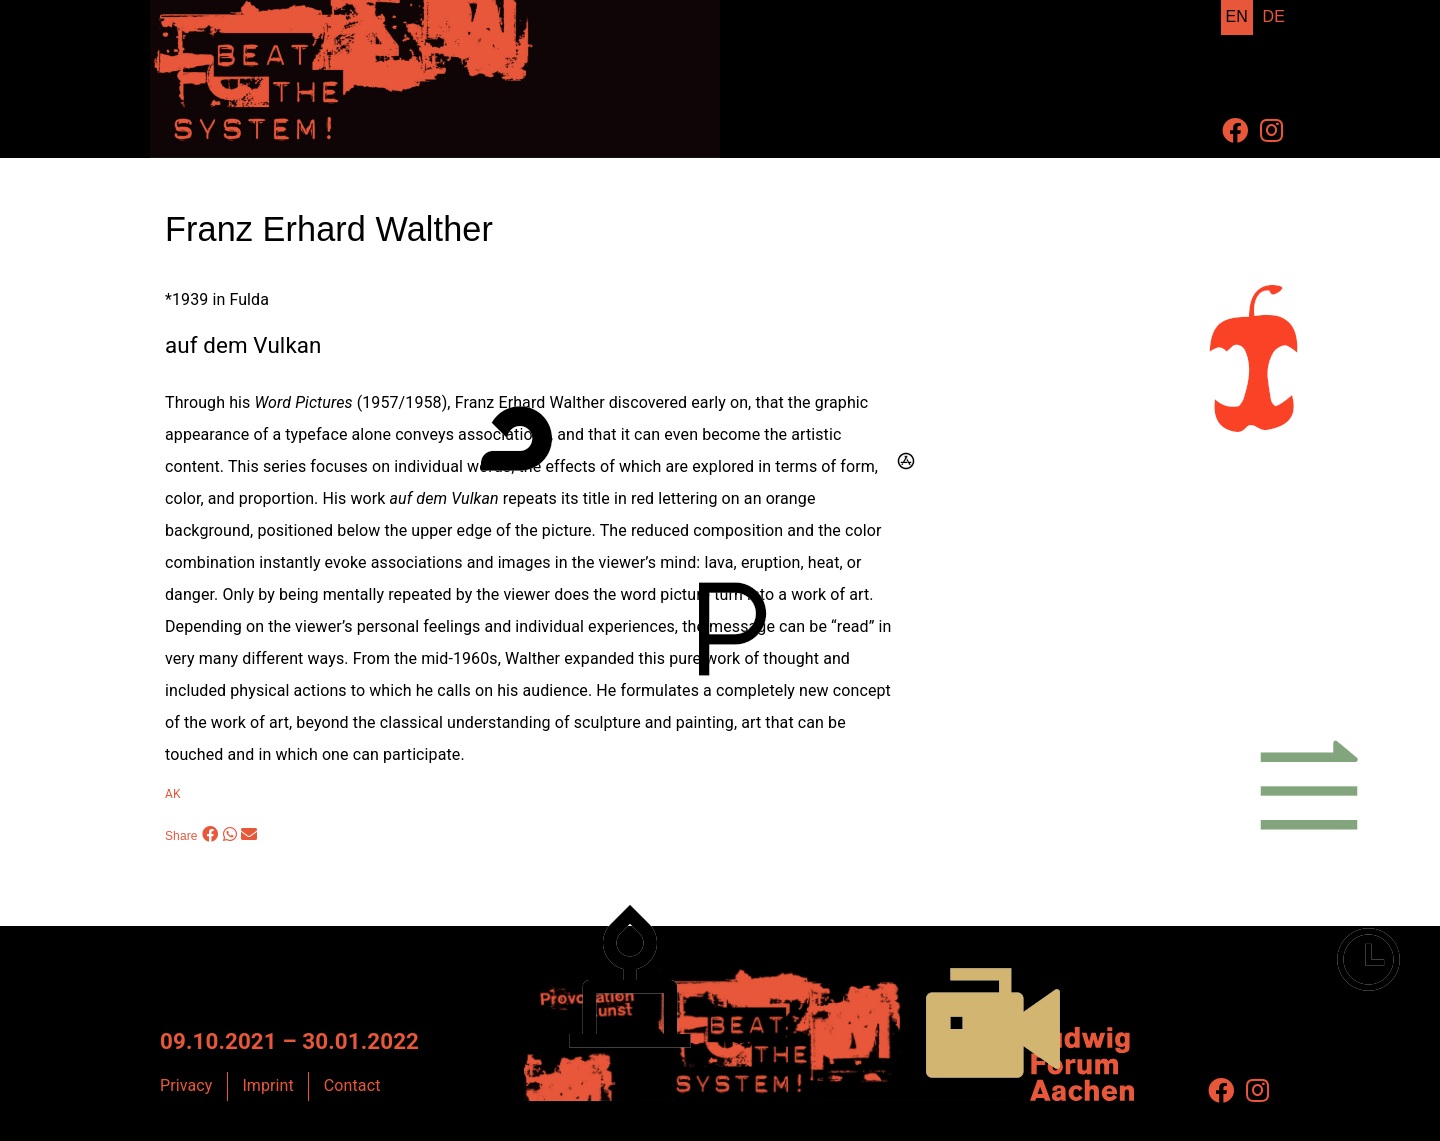 Image resolution: width=1440 pixels, height=1141 pixels. What do you see at coordinates (1253, 358) in the screenshot?
I see `nf-core bioinformatics workflow community logo` at bounding box center [1253, 358].